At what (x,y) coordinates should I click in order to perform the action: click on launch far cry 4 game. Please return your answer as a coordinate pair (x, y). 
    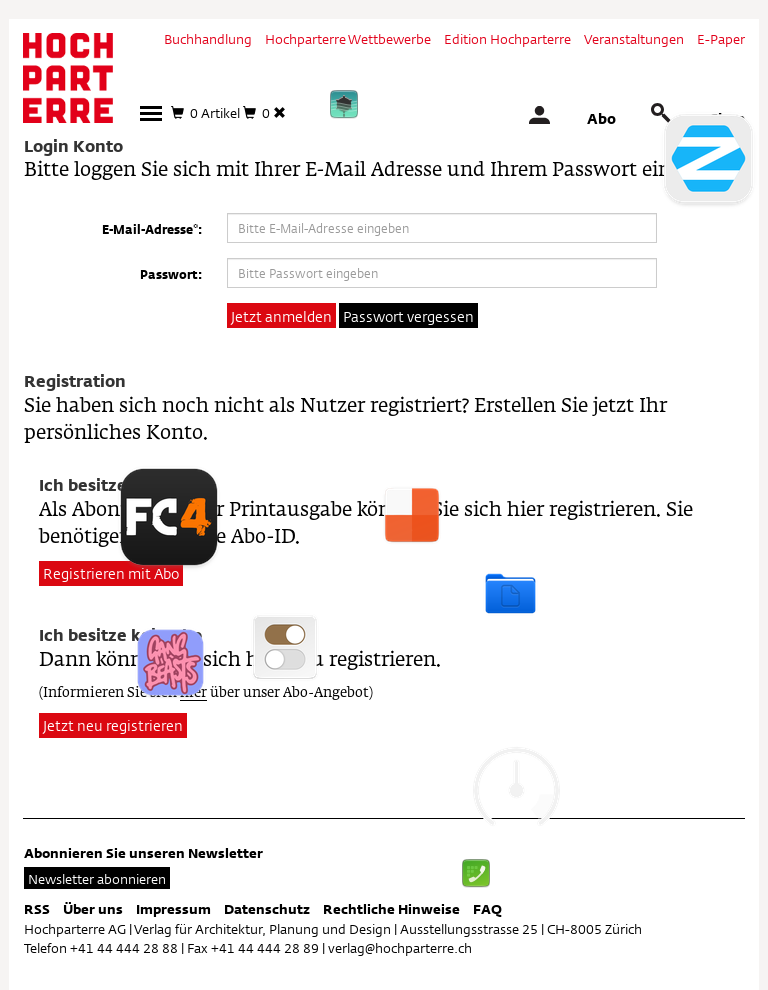
    Looking at the image, I should click on (169, 517).